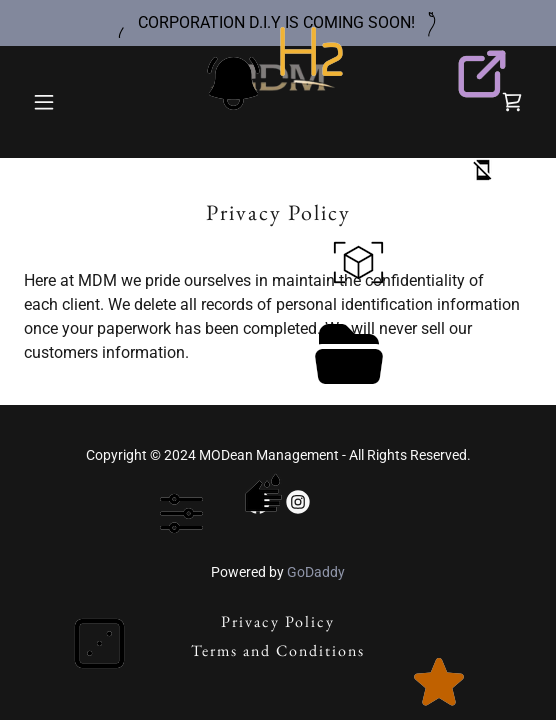 Image resolution: width=556 pixels, height=720 pixels. What do you see at coordinates (311, 51) in the screenshot?
I see `format text as heading level 2` at bounding box center [311, 51].